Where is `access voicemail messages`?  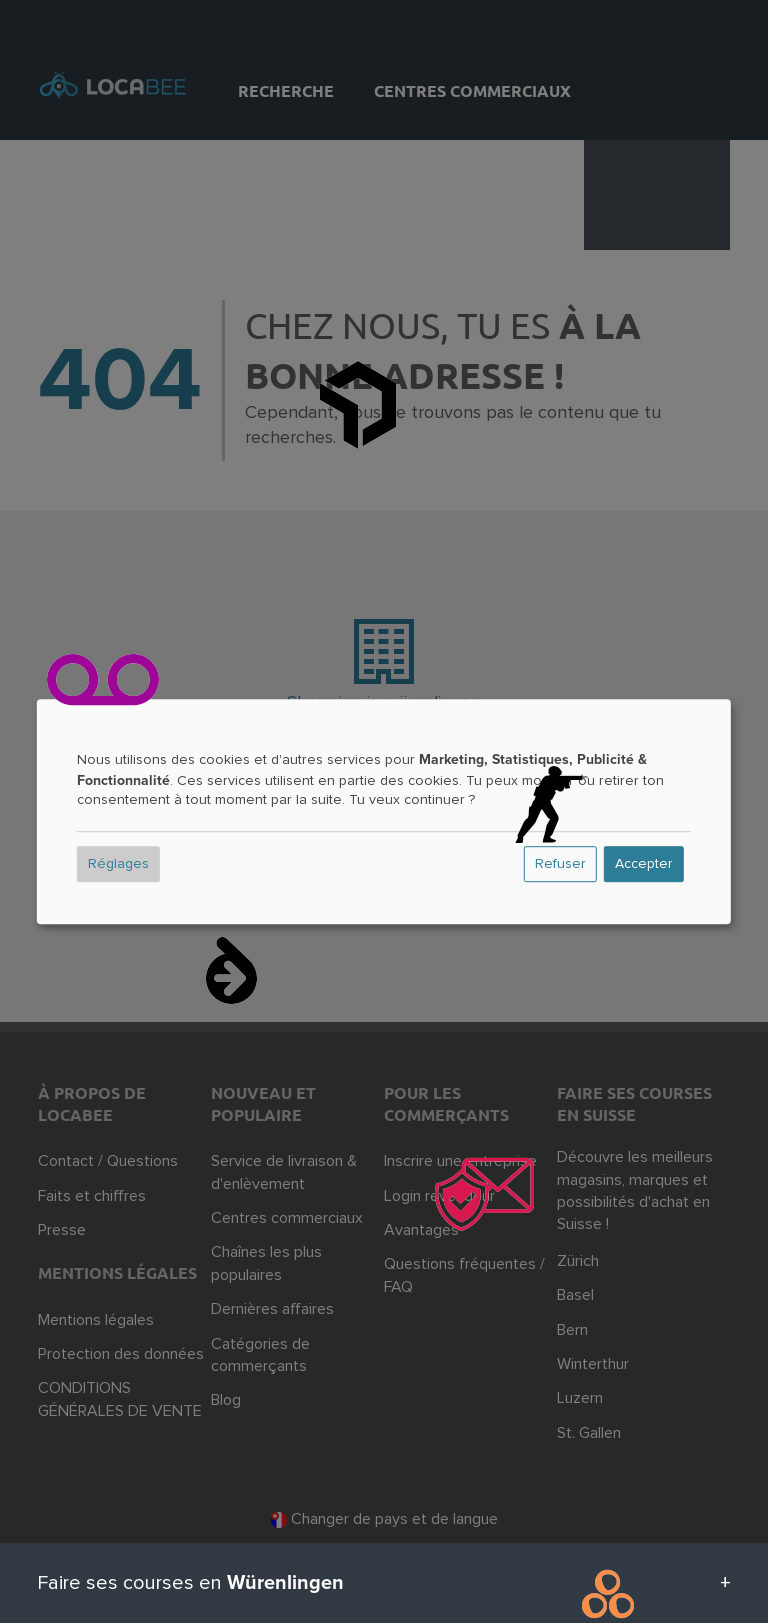
access voicemail messages is located at coordinates (103, 682).